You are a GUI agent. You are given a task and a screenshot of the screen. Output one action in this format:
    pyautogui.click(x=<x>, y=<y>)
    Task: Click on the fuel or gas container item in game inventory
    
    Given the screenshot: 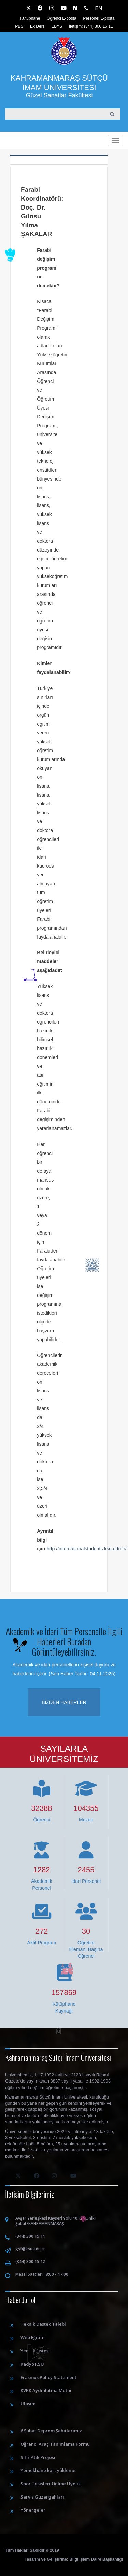 What is the action you would take?
    pyautogui.click(x=58, y=2031)
    